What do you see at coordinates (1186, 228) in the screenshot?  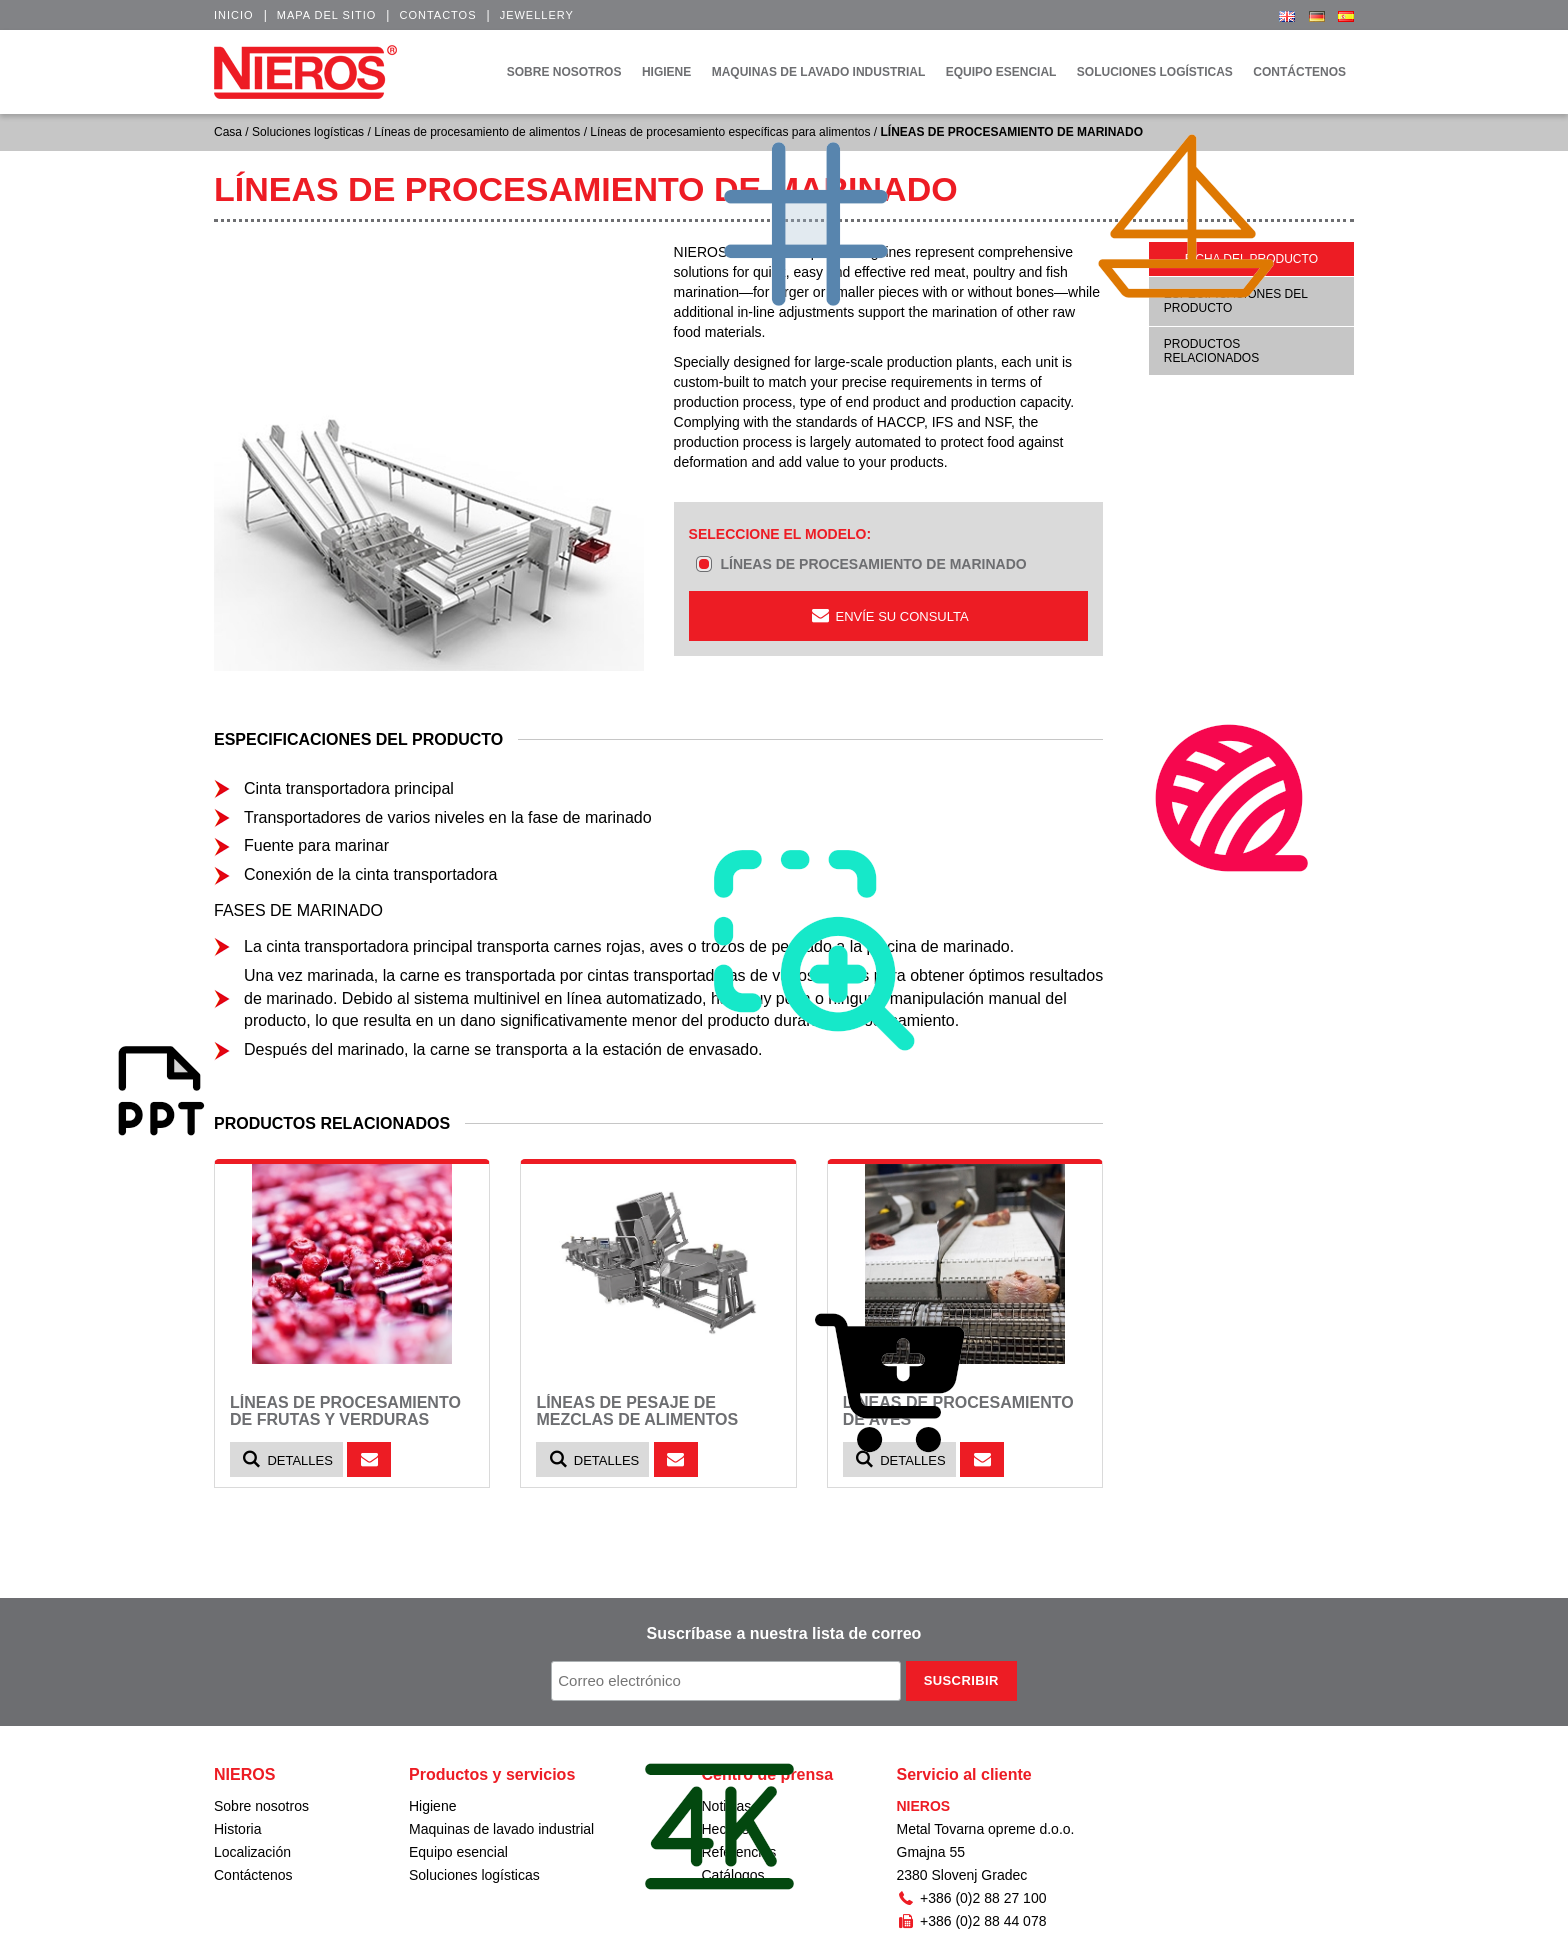 I see `access sailing or boating features` at bounding box center [1186, 228].